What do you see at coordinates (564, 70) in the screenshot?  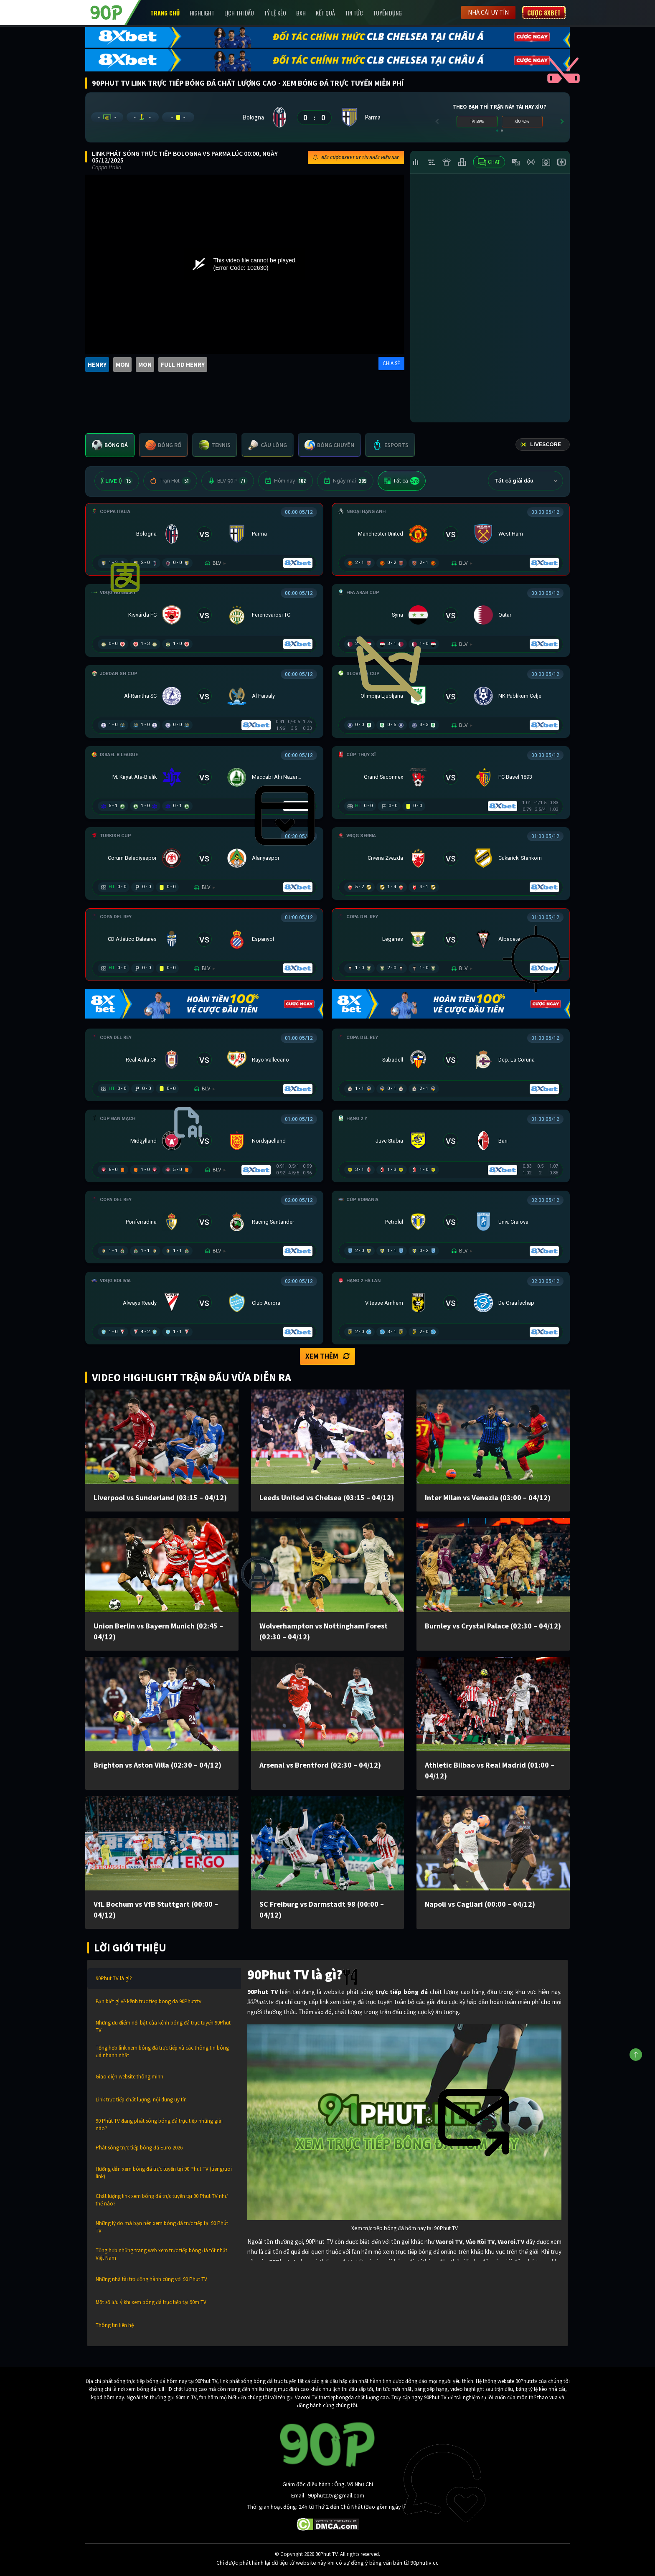 I see `view hockey scores or stats` at bounding box center [564, 70].